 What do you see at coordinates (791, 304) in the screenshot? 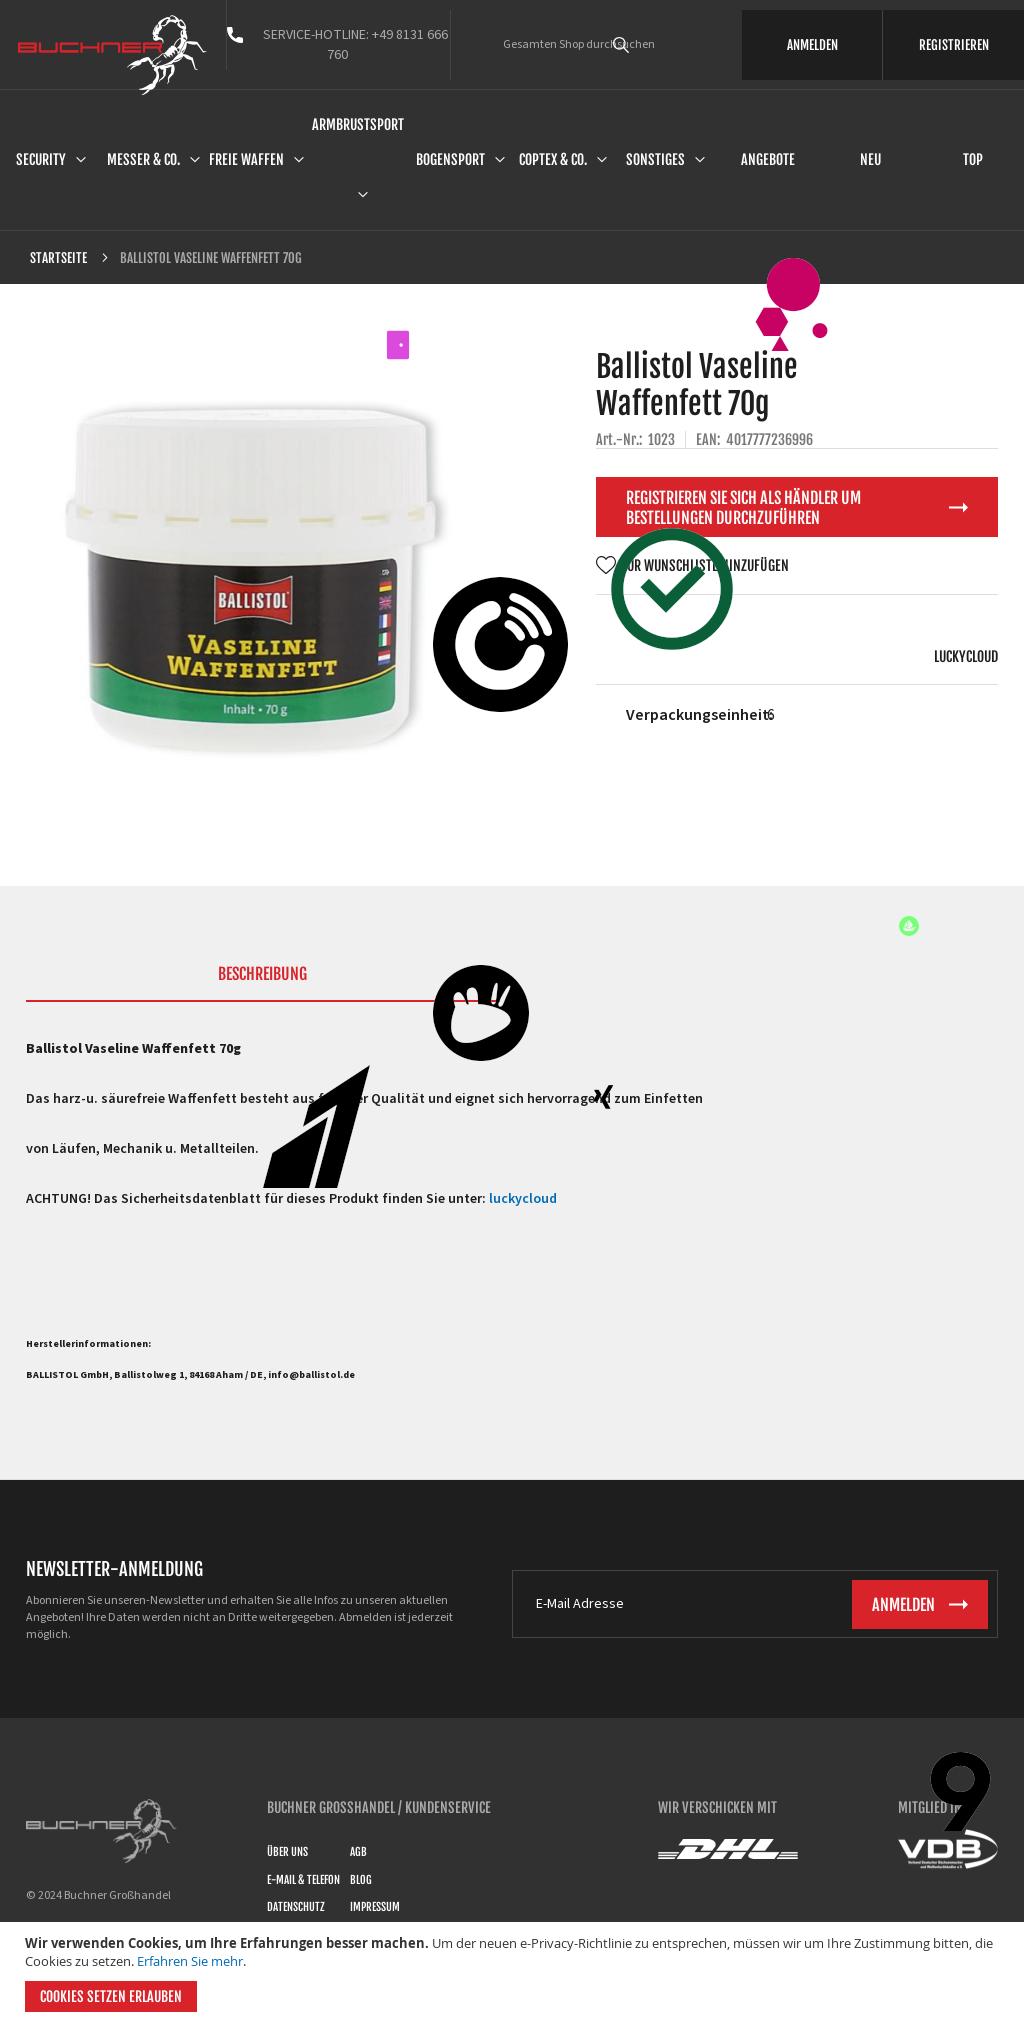
I see `taichi graphics company logo` at bounding box center [791, 304].